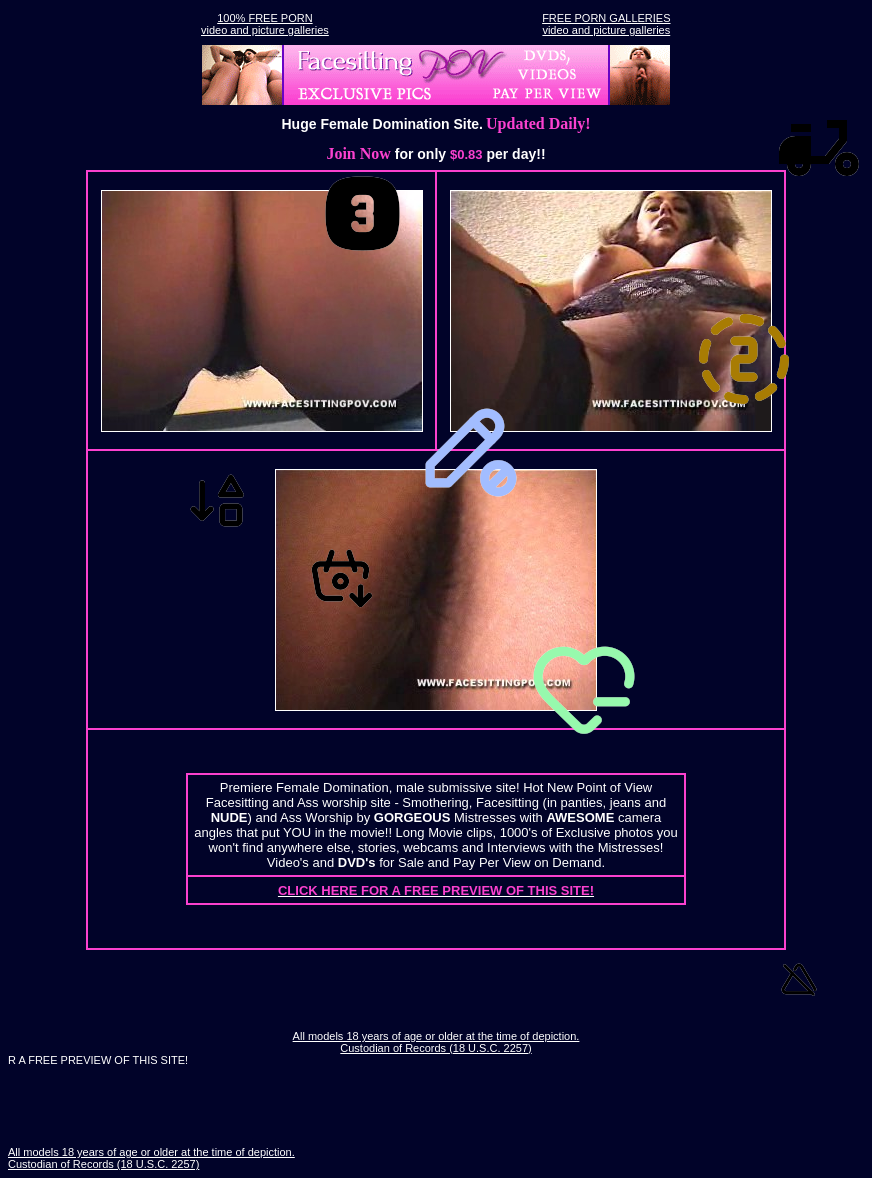 This screenshot has width=872, height=1178. What do you see at coordinates (340, 575) in the screenshot?
I see `download items from your shopping basket` at bounding box center [340, 575].